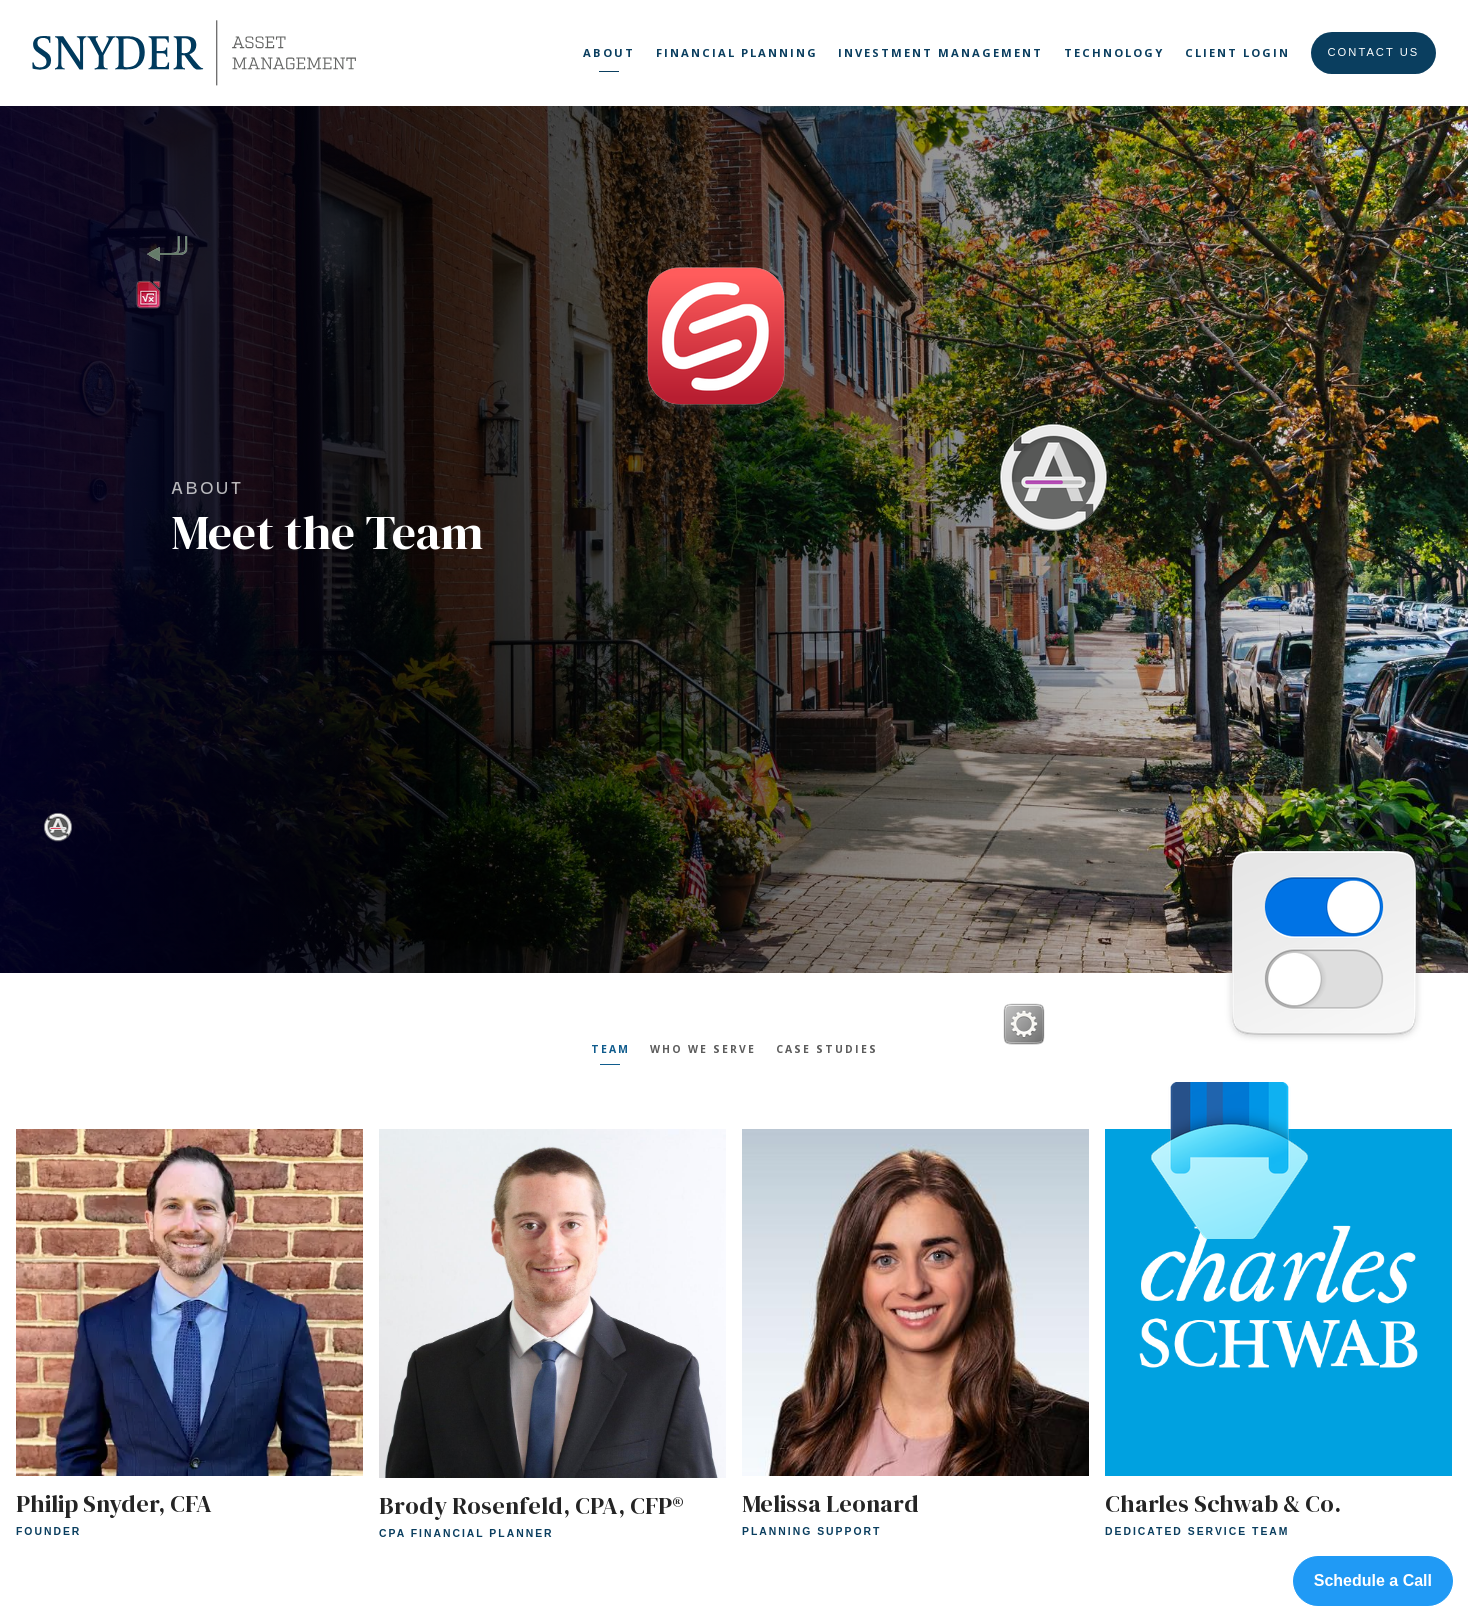 This screenshot has width=1468, height=1621. Describe the element at coordinates (148, 294) in the screenshot. I see `open libreoffice math equation editor` at that location.